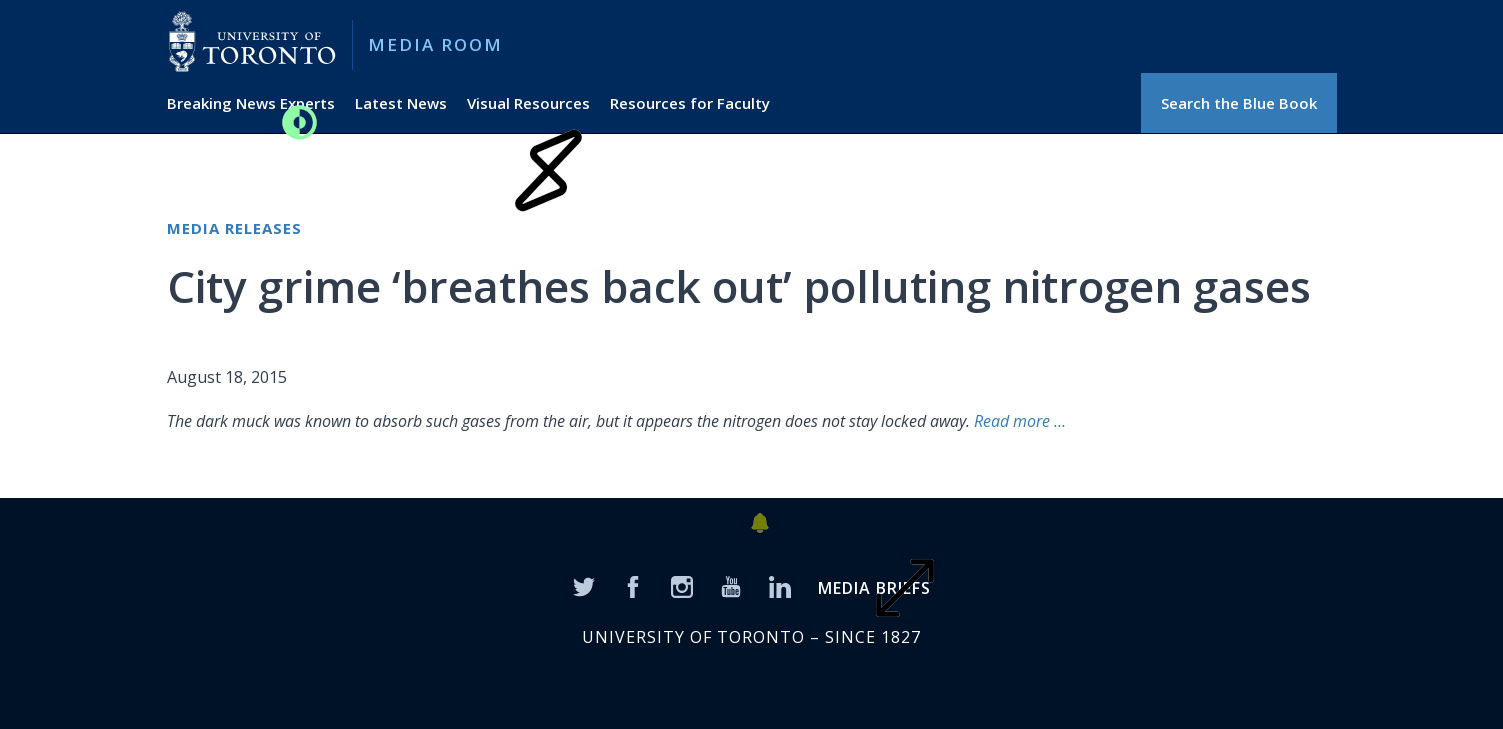 This screenshot has height=729, width=1503. I want to click on toggle invert colors mode, so click(299, 122).